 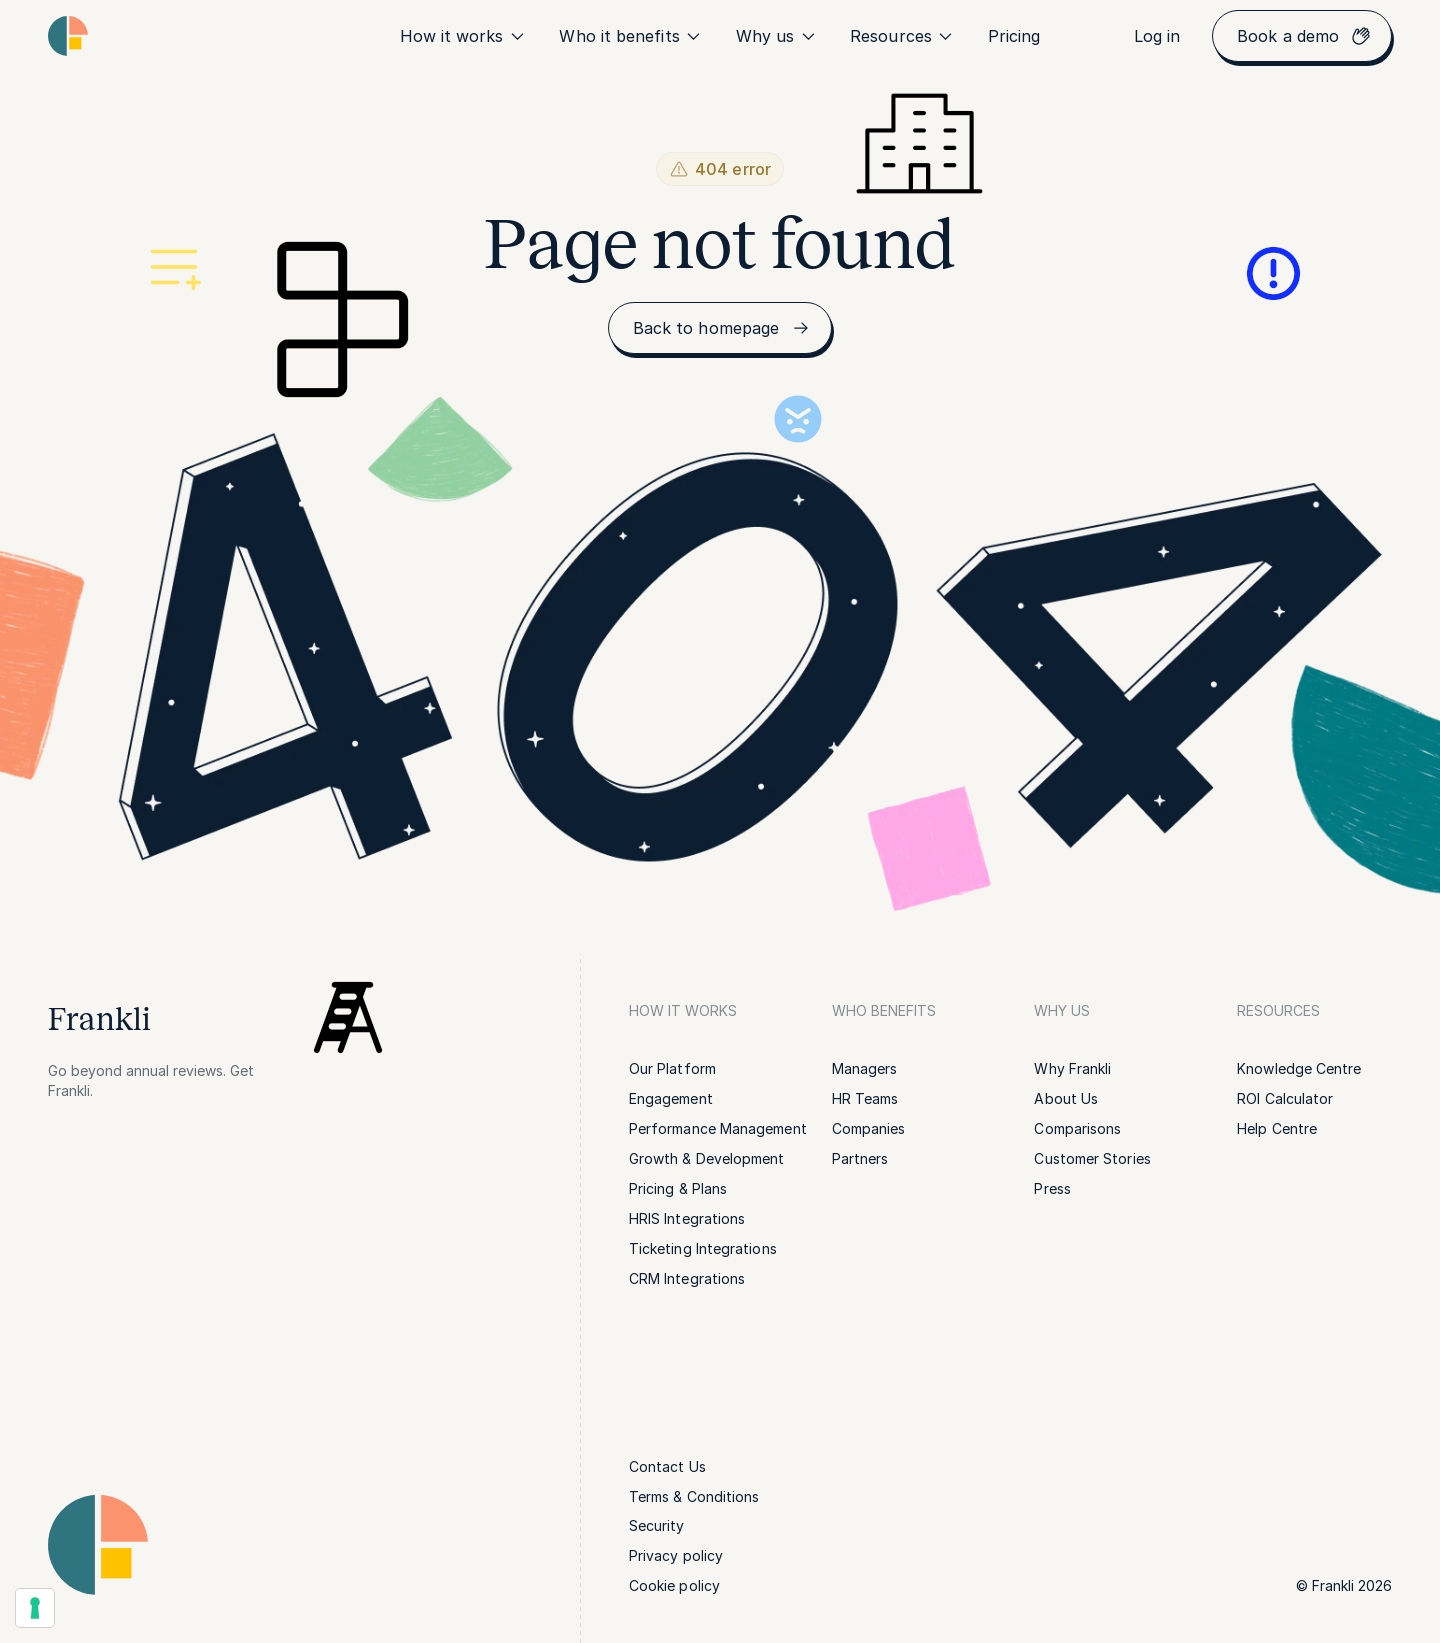 What do you see at coordinates (349, 1017) in the screenshot?
I see `access tools or equipment section` at bounding box center [349, 1017].